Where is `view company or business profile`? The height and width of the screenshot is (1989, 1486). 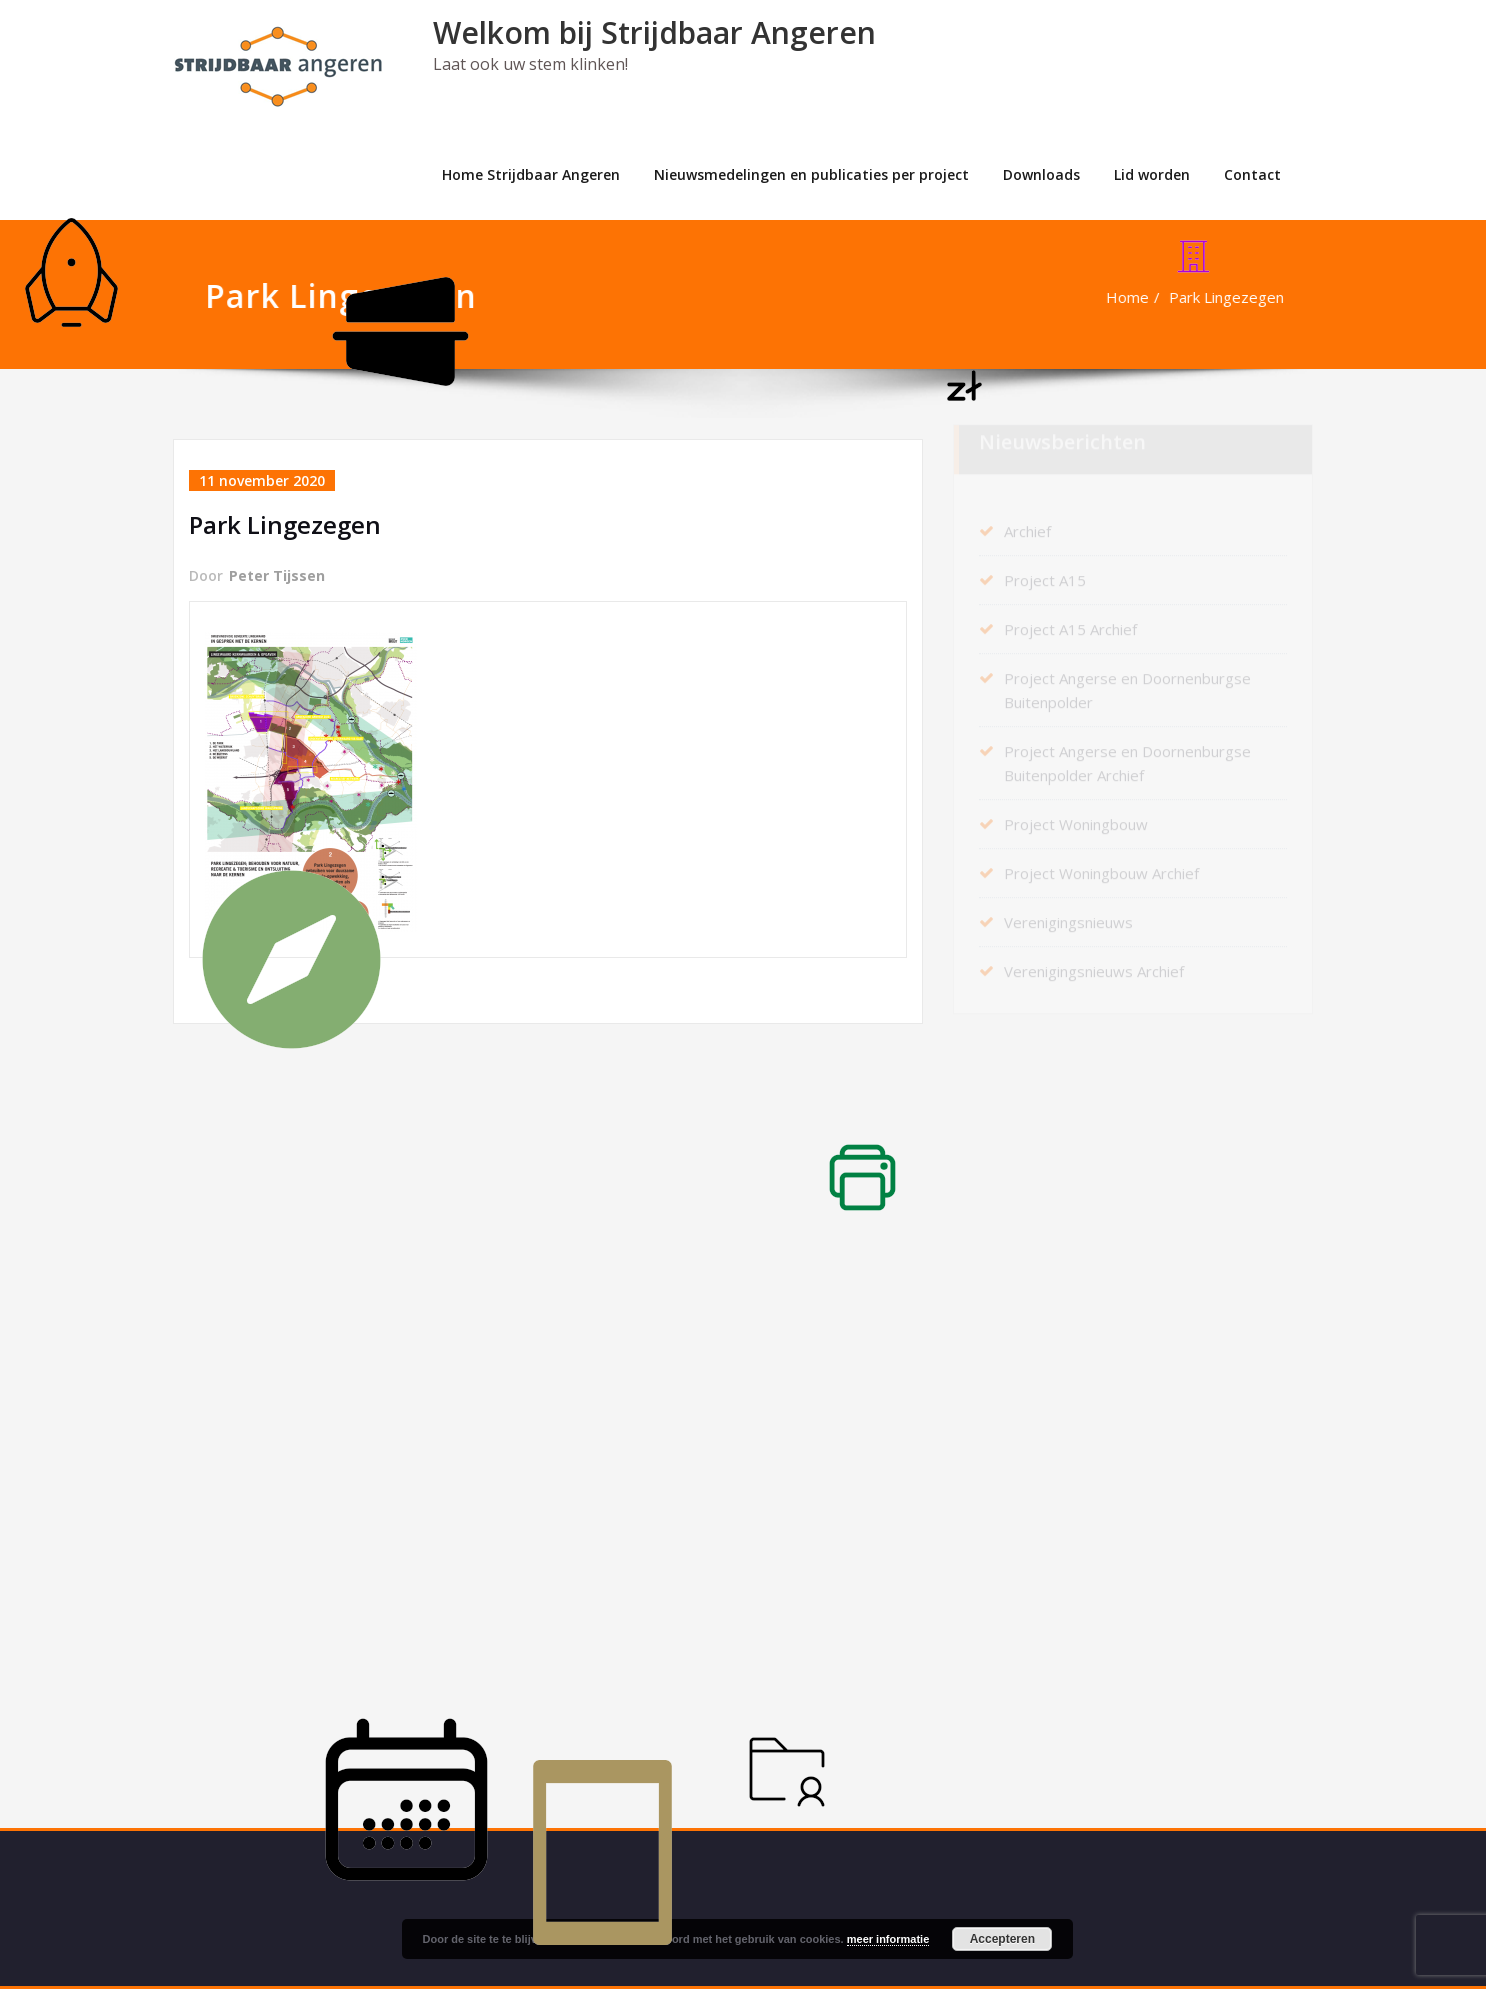 view company or business profile is located at coordinates (1193, 256).